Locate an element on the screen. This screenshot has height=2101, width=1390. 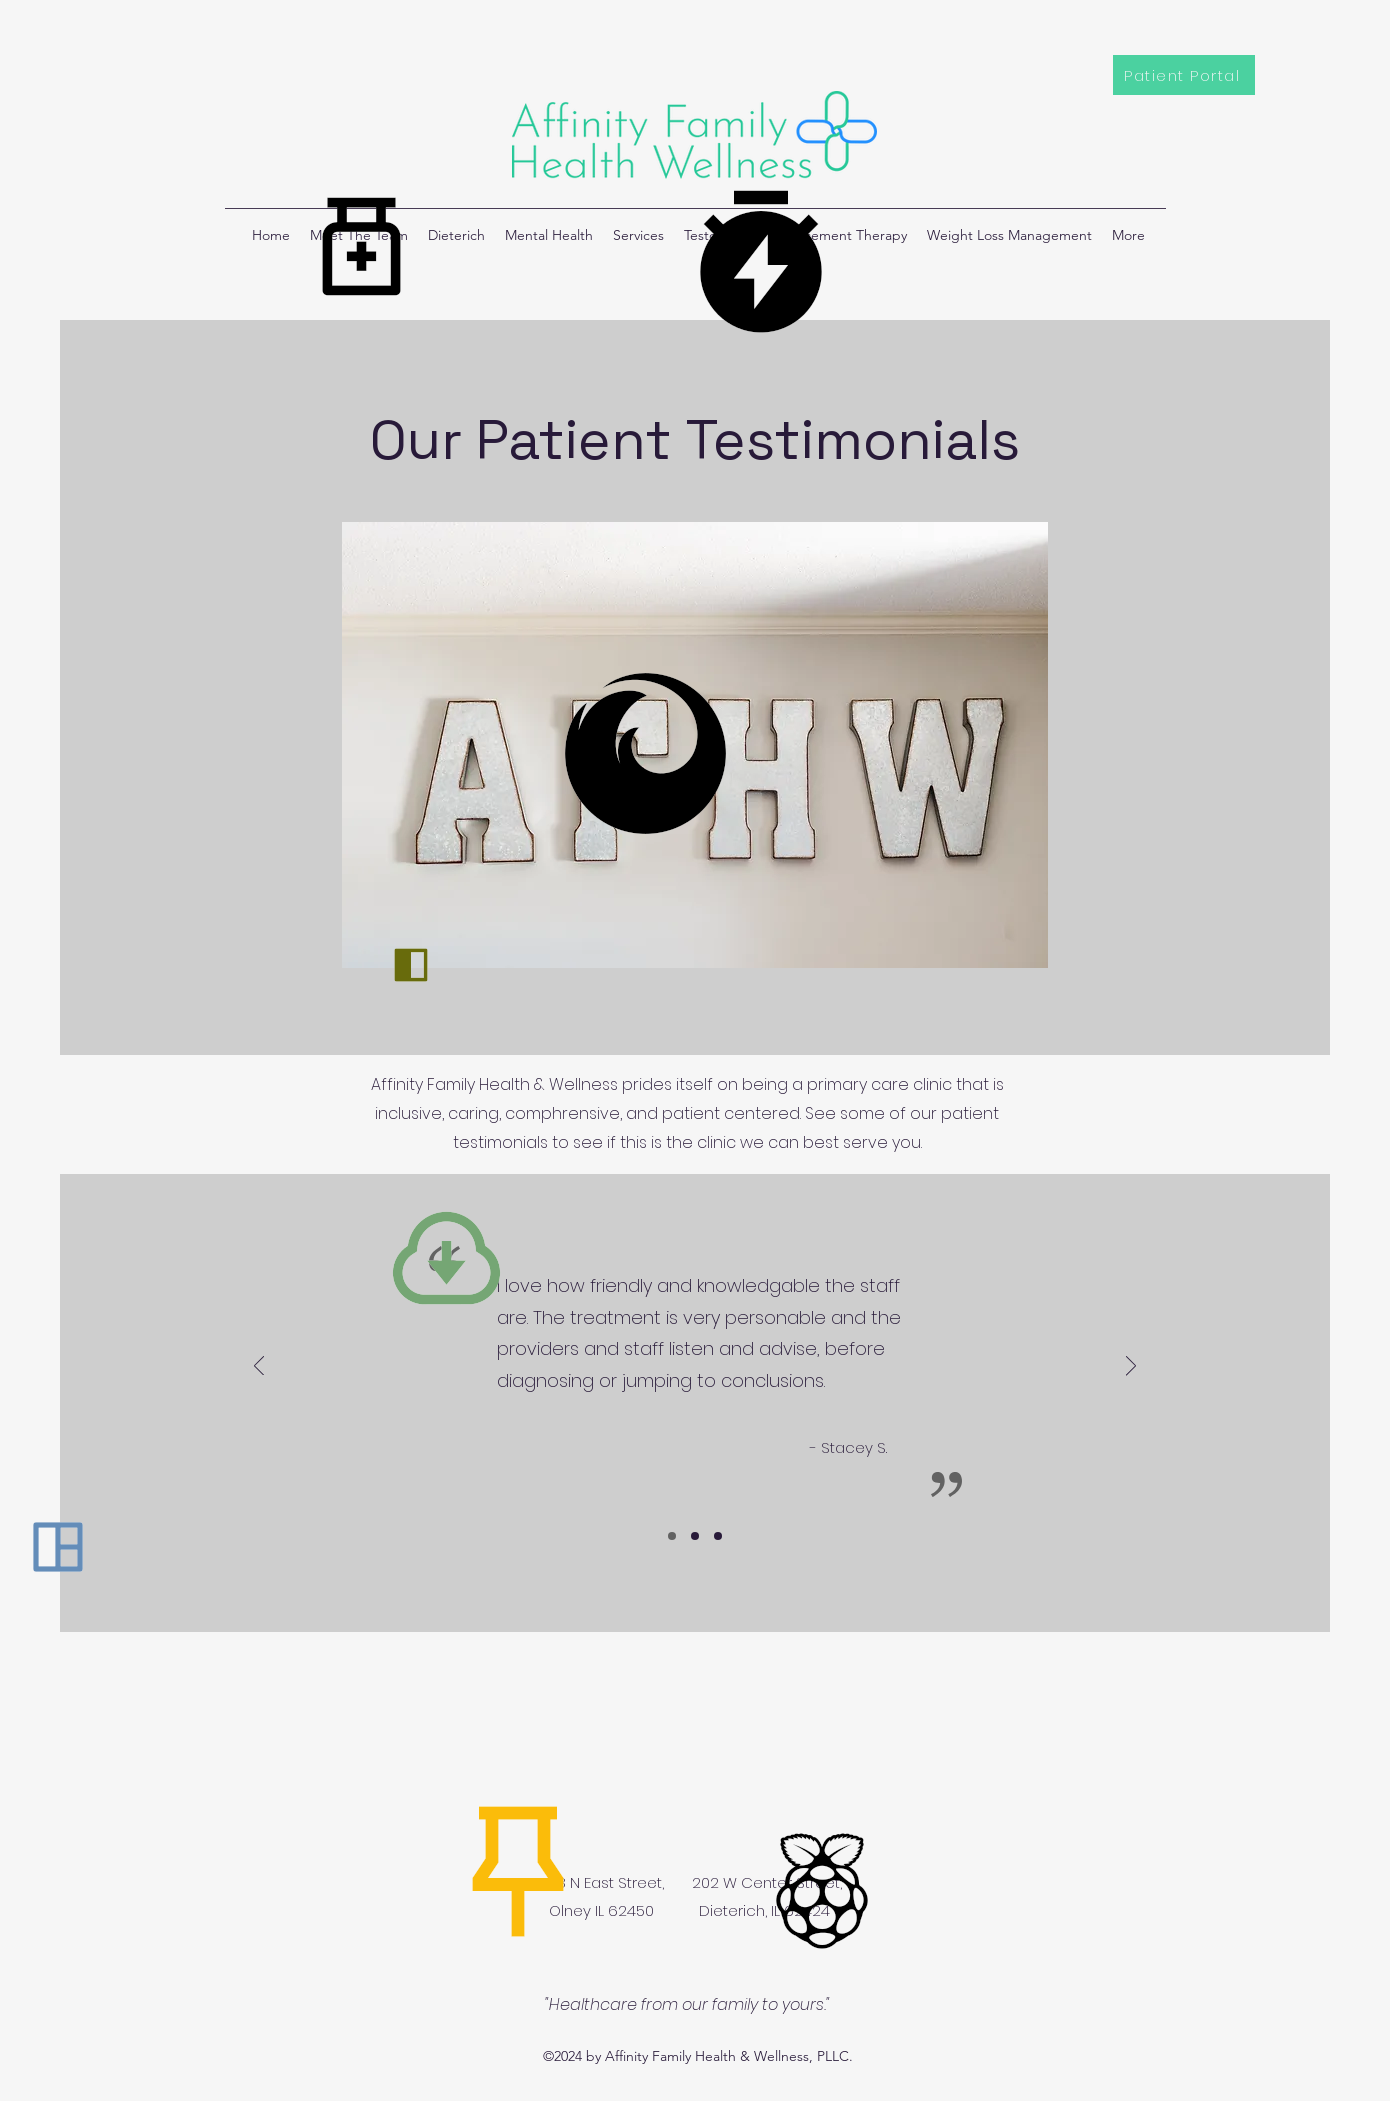
raspberry pi brand logo is located at coordinates (822, 1891).